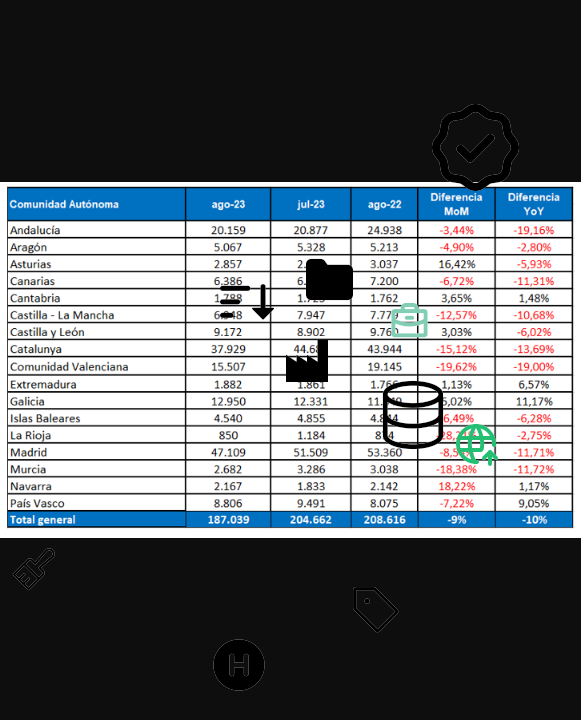 Image resolution: width=581 pixels, height=720 pixels. Describe the element at coordinates (376, 610) in the screenshot. I see `add or manage tags` at that location.